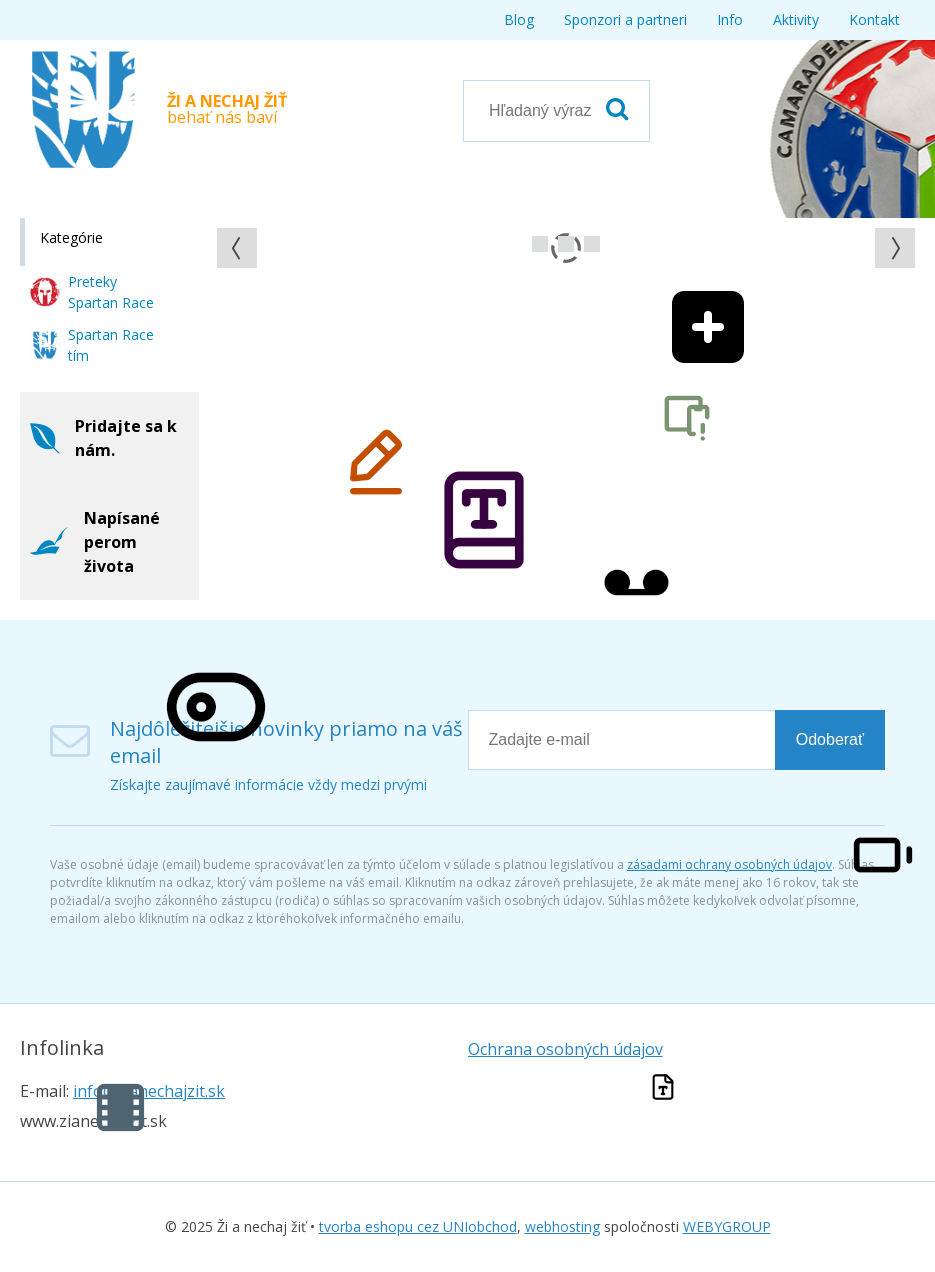  I want to click on edit content or text, so click(376, 462).